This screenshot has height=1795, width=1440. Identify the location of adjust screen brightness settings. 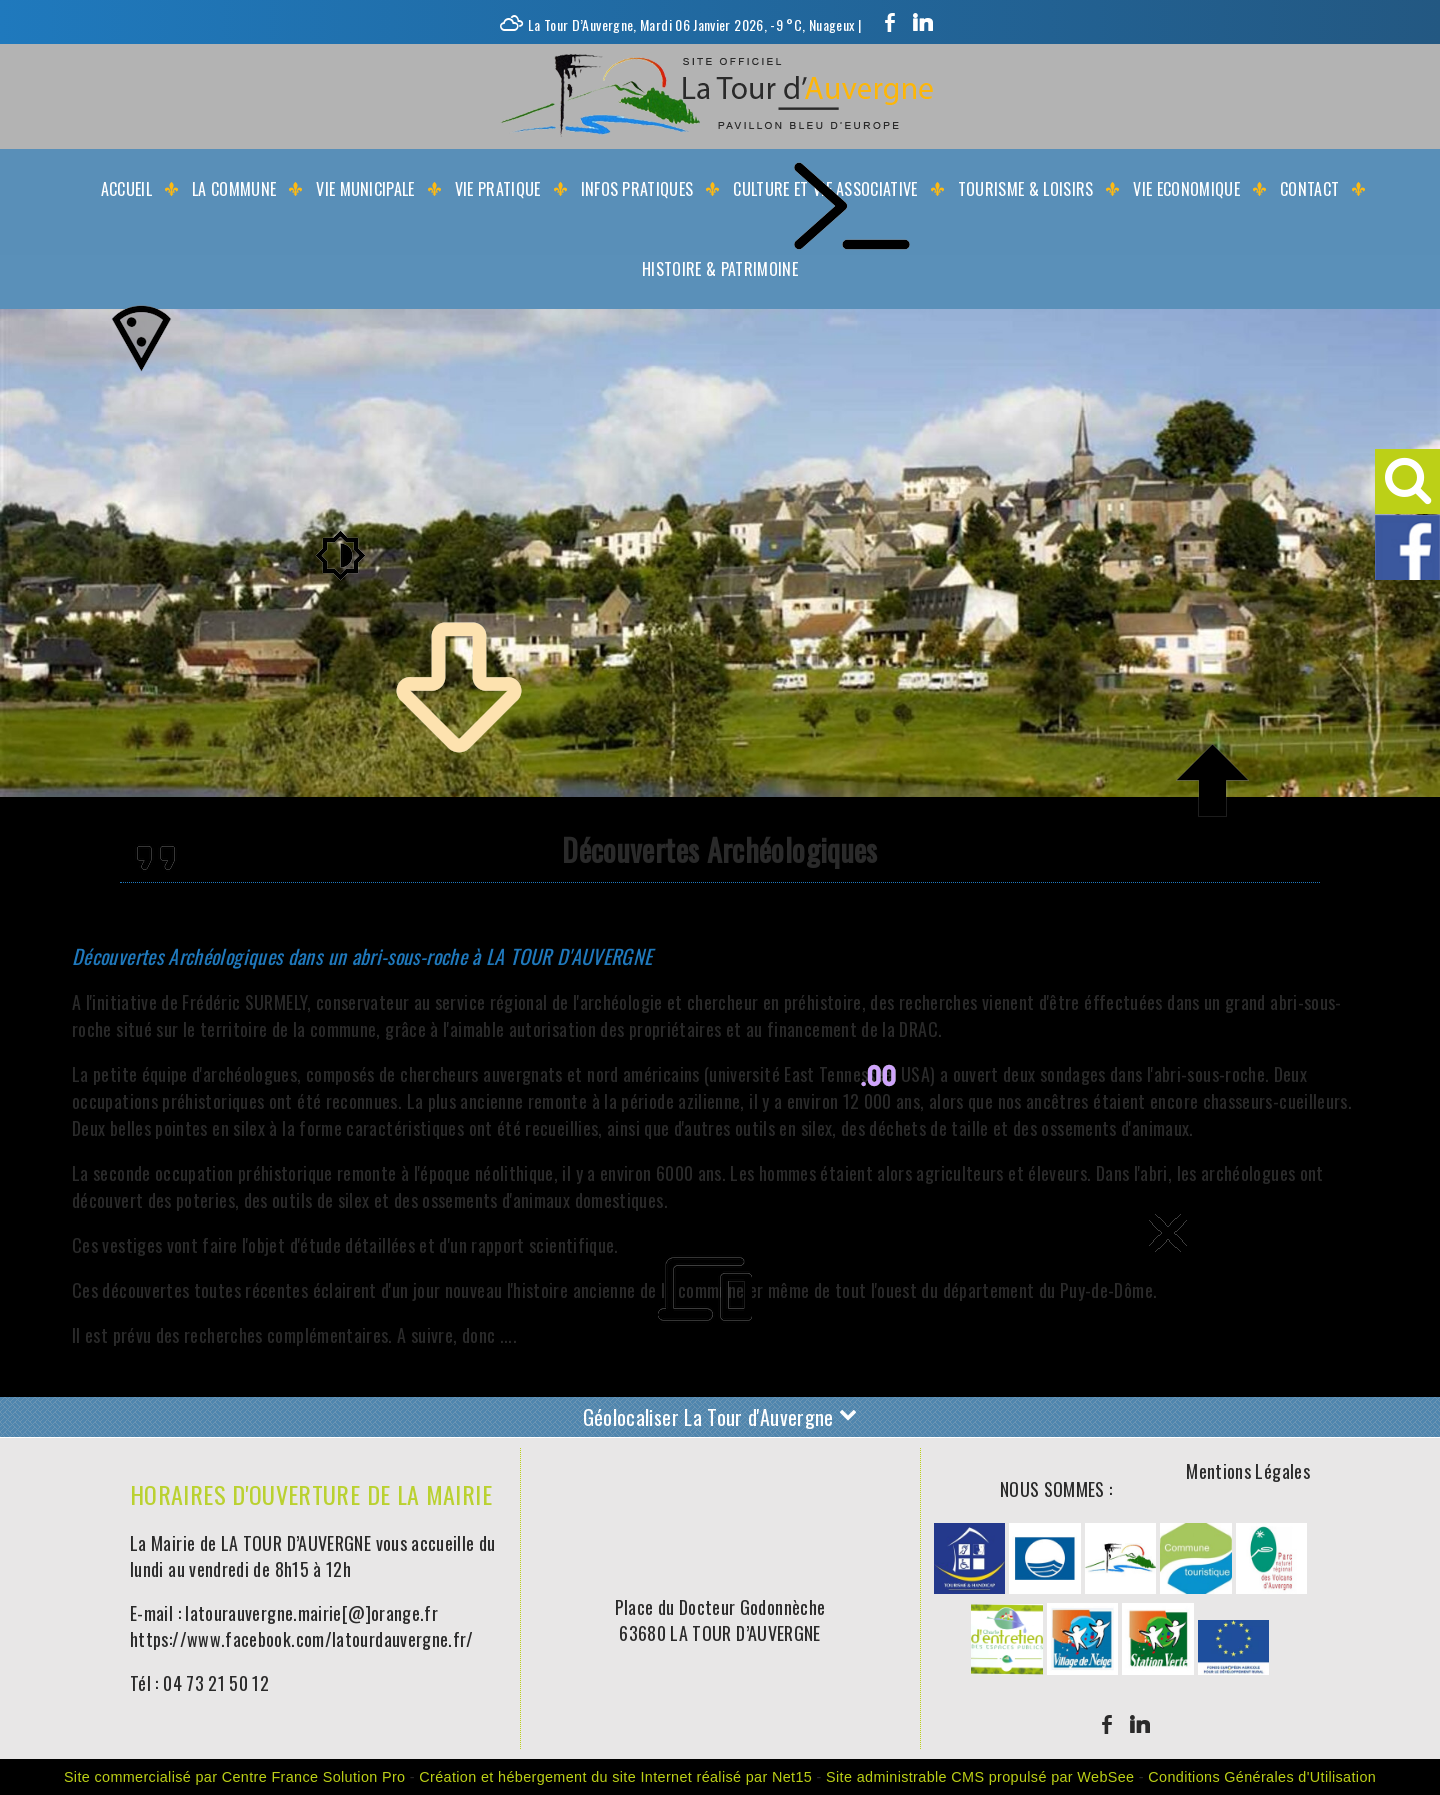
(340, 555).